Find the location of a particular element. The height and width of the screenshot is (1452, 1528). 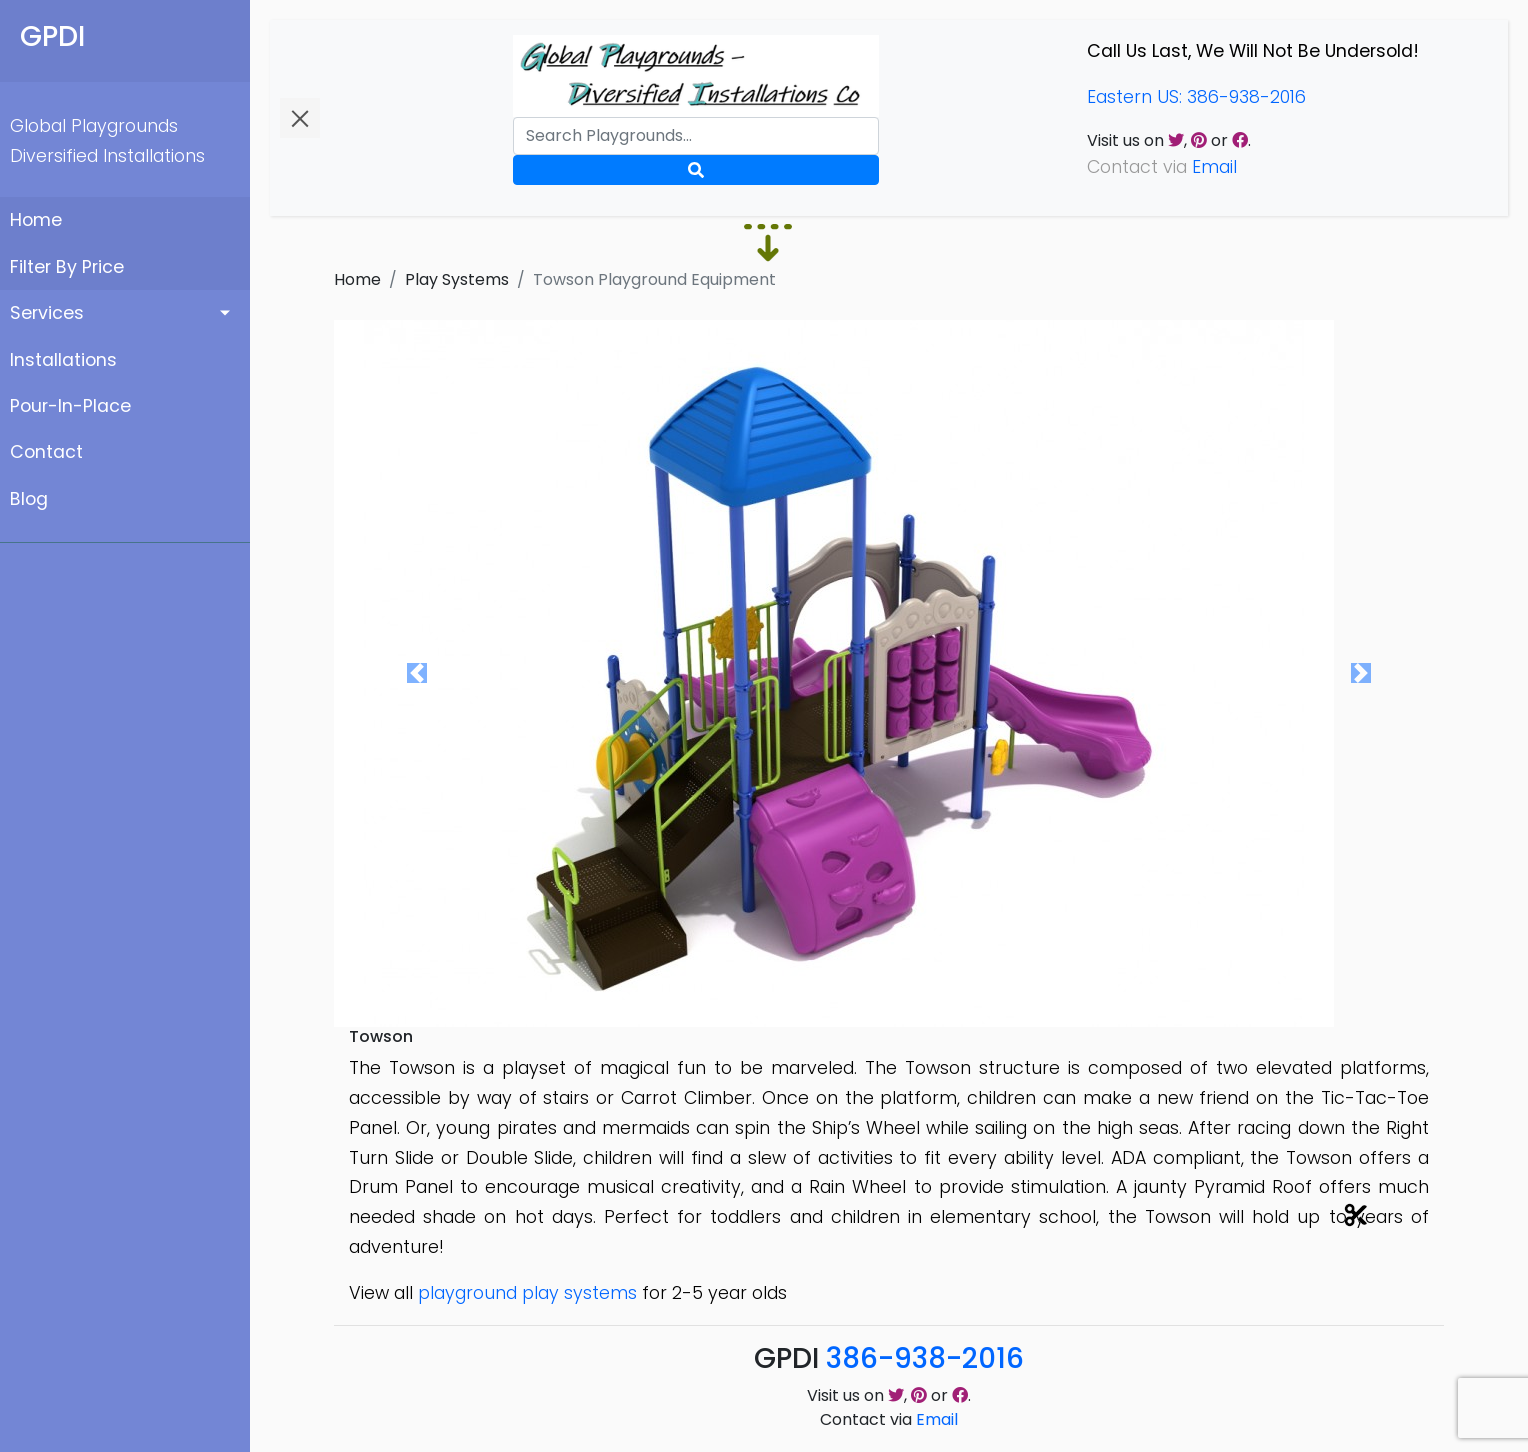

expand collapsed content below is located at coordinates (768, 240).